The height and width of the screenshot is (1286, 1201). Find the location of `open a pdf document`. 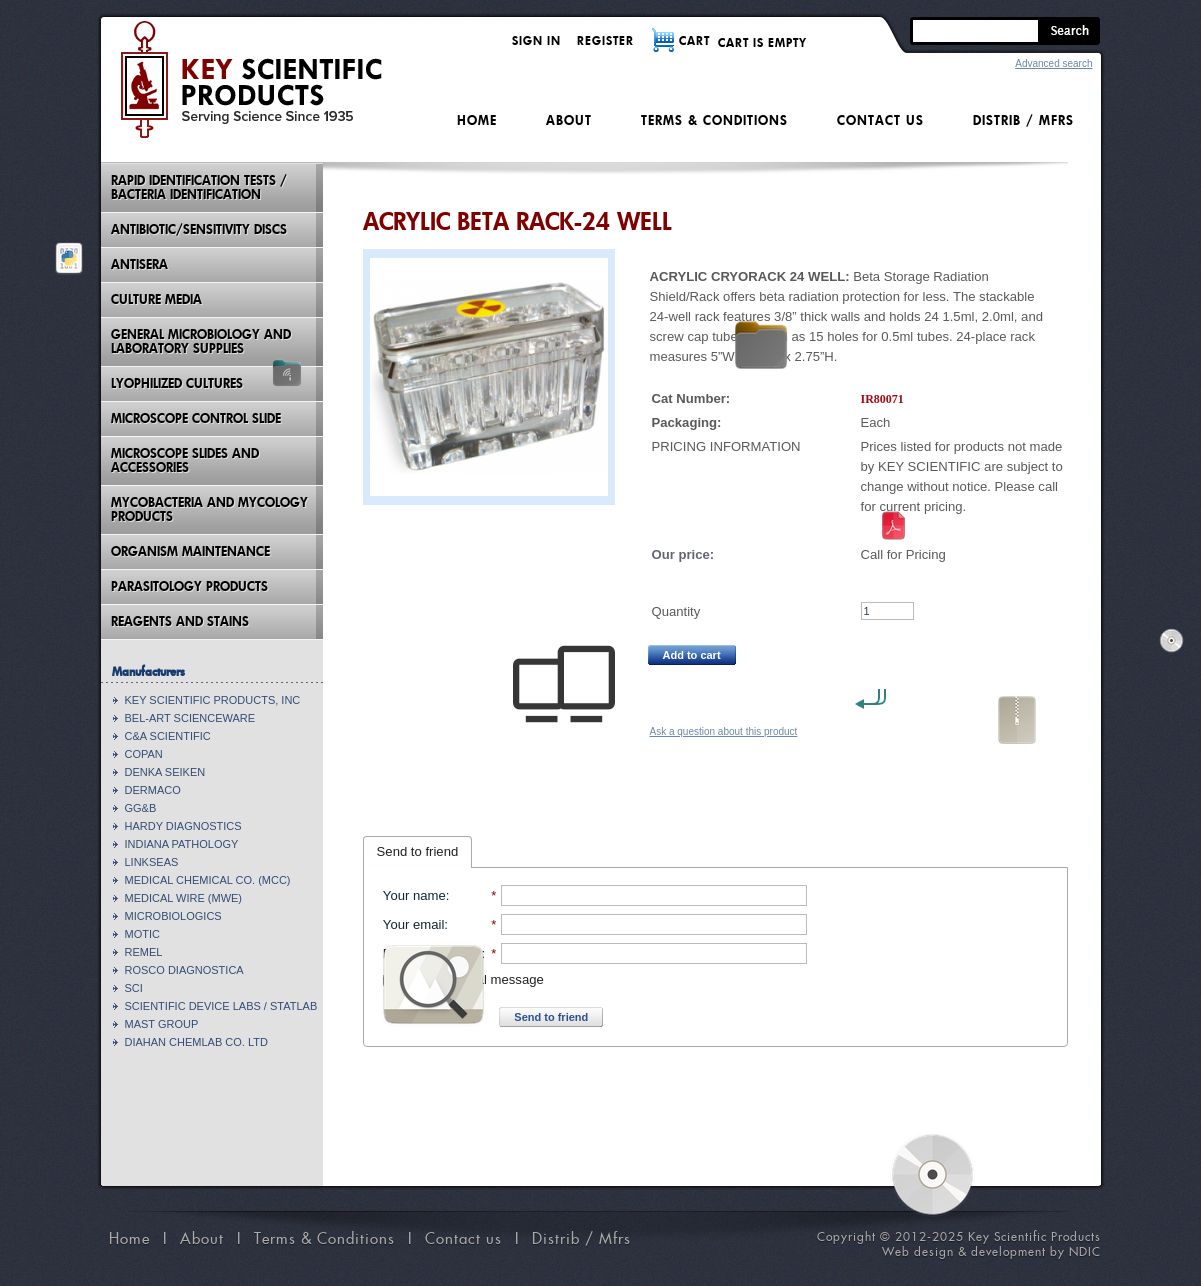

open a pdf document is located at coordinates (893, 525).